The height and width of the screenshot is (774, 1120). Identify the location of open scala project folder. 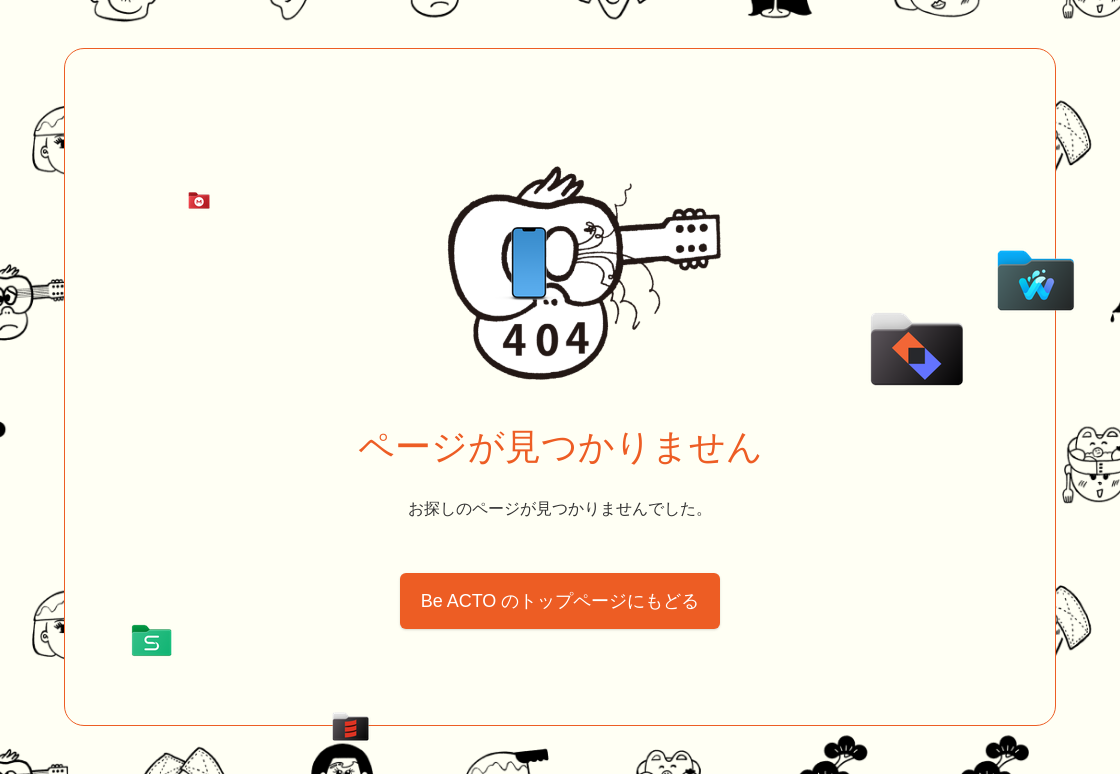
(350, 727).